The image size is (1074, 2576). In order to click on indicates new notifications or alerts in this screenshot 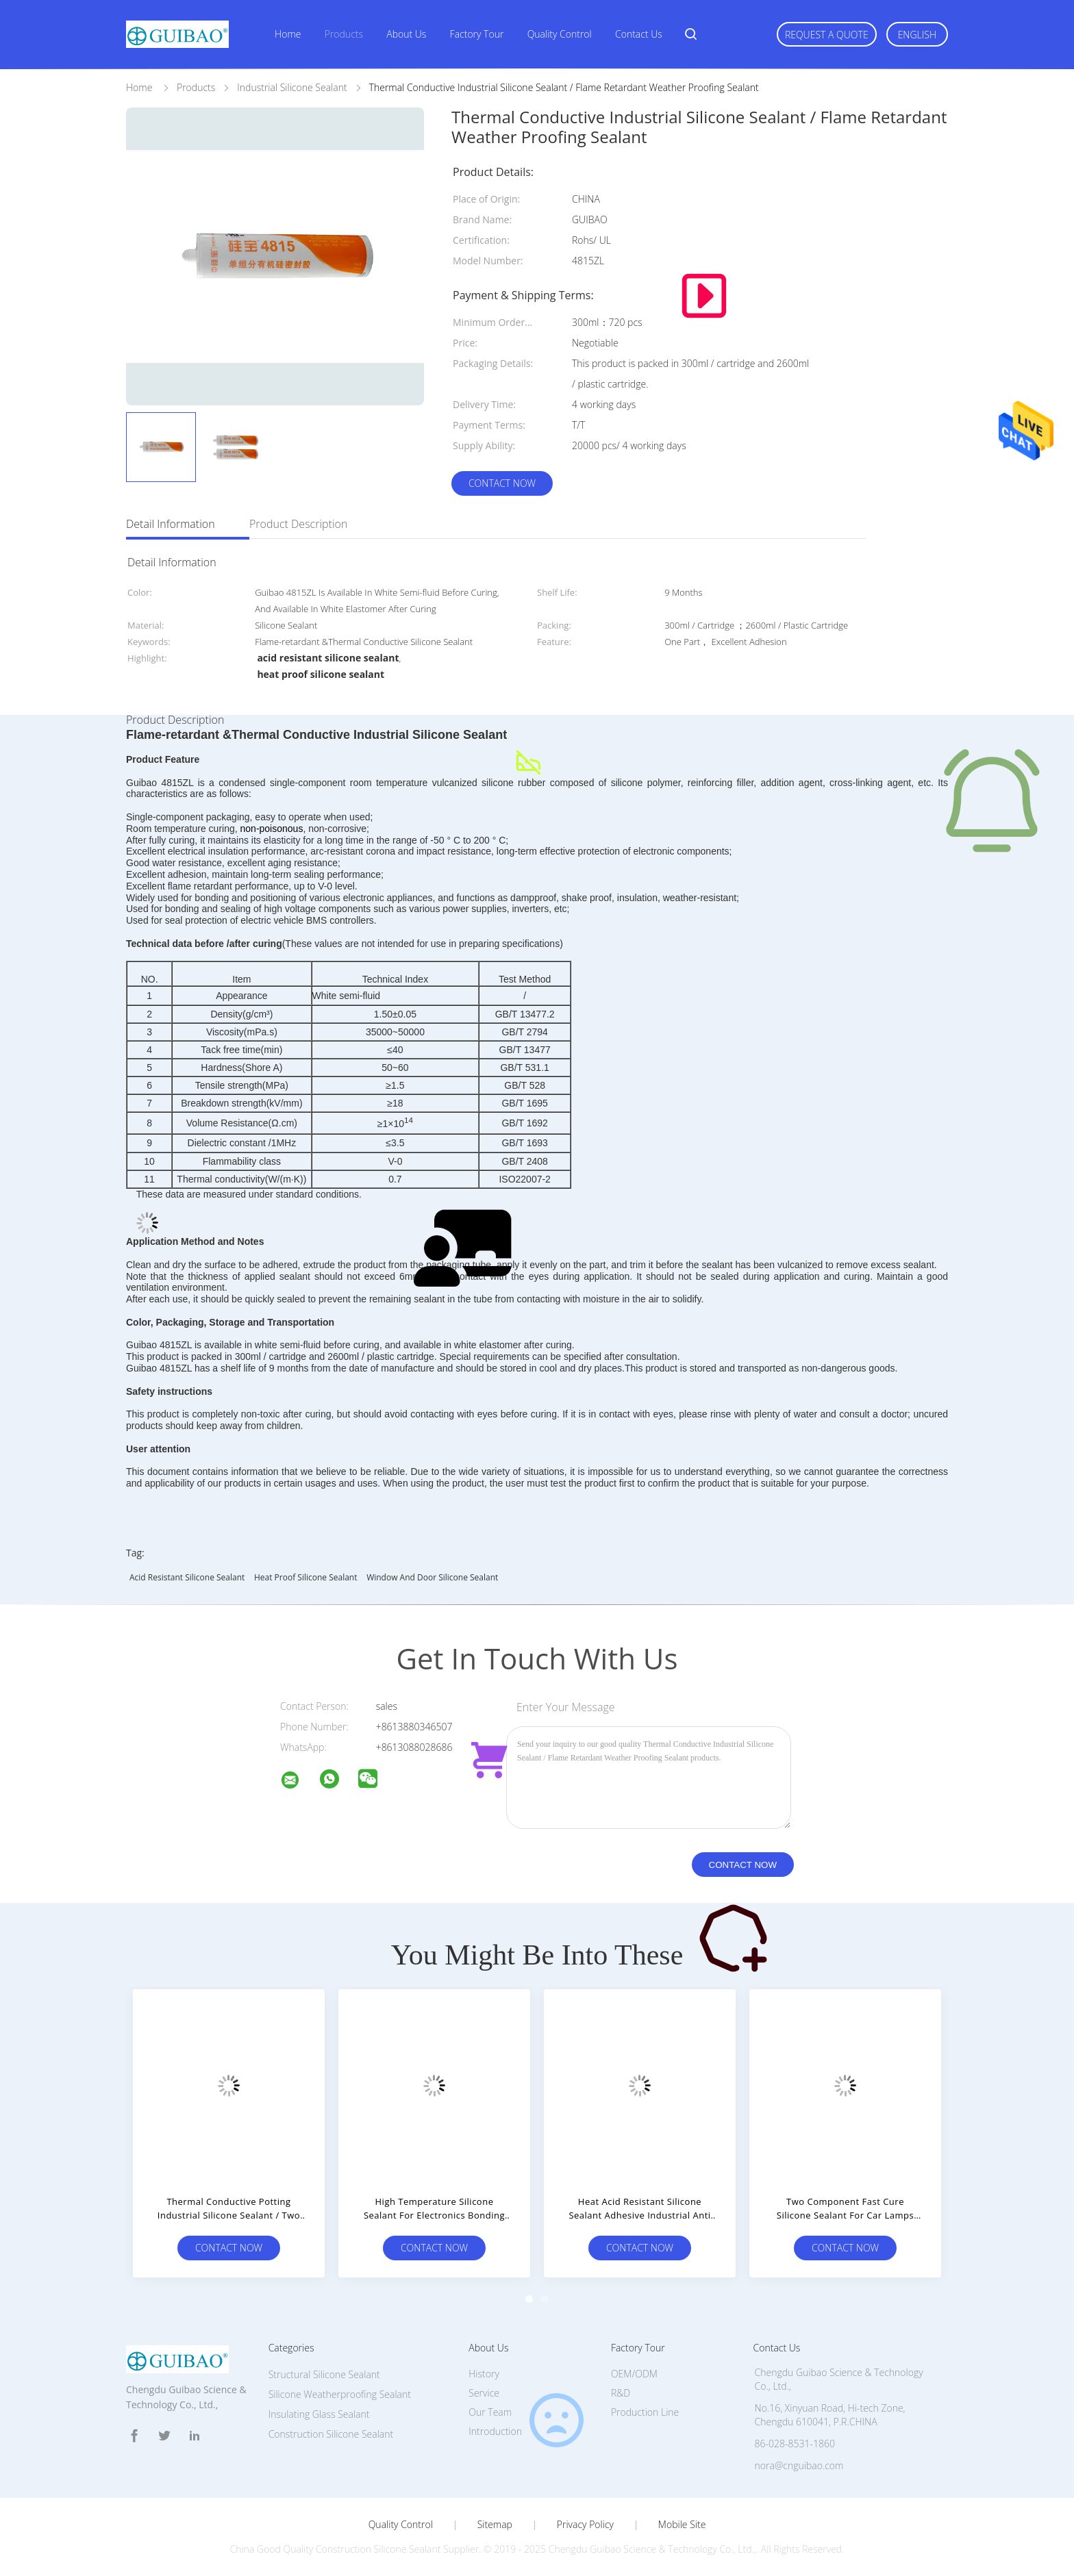, I will do `click(992, 803)`.